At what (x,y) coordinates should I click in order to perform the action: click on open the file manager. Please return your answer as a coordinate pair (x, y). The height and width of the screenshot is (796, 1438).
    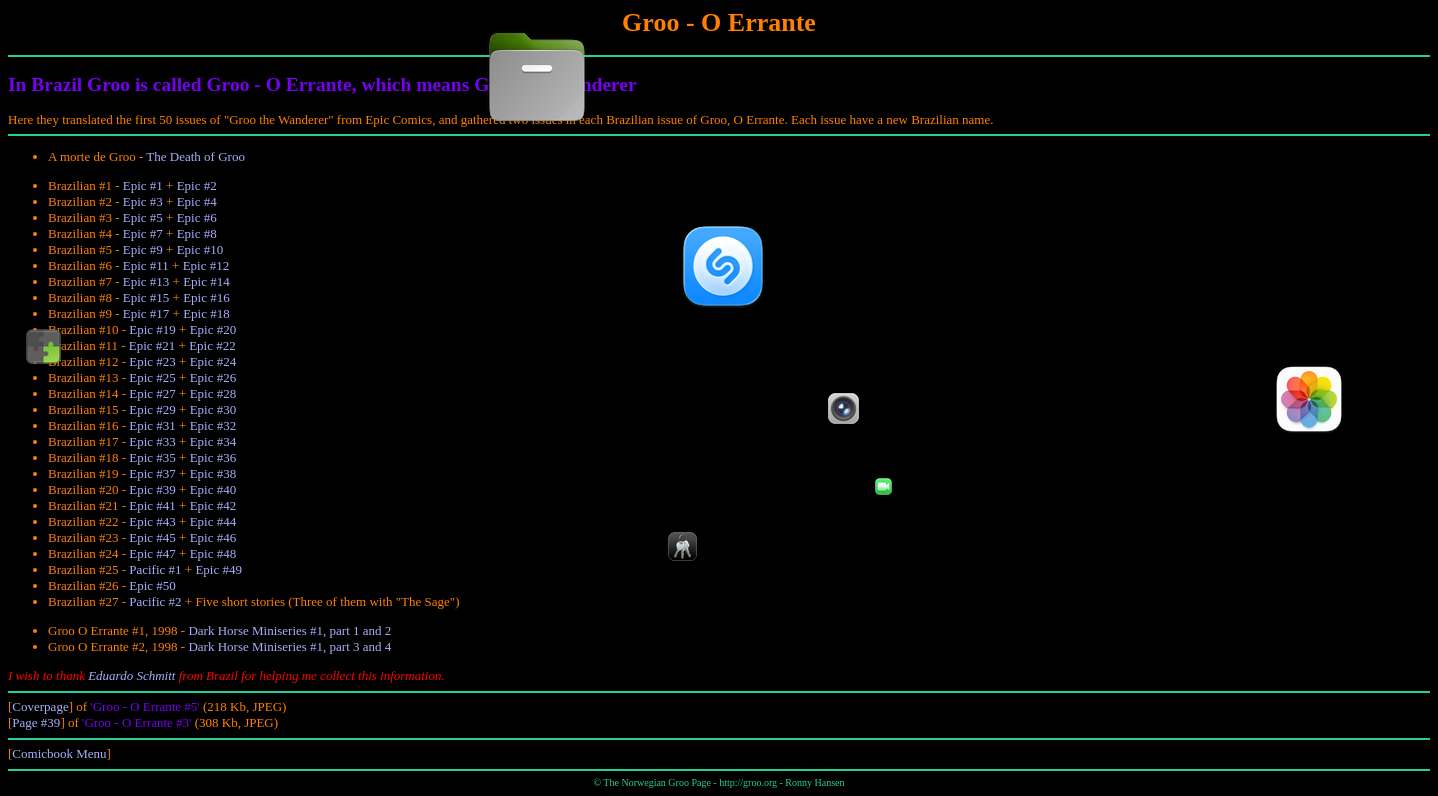
    Looking at the image, I should click on (537, 77).